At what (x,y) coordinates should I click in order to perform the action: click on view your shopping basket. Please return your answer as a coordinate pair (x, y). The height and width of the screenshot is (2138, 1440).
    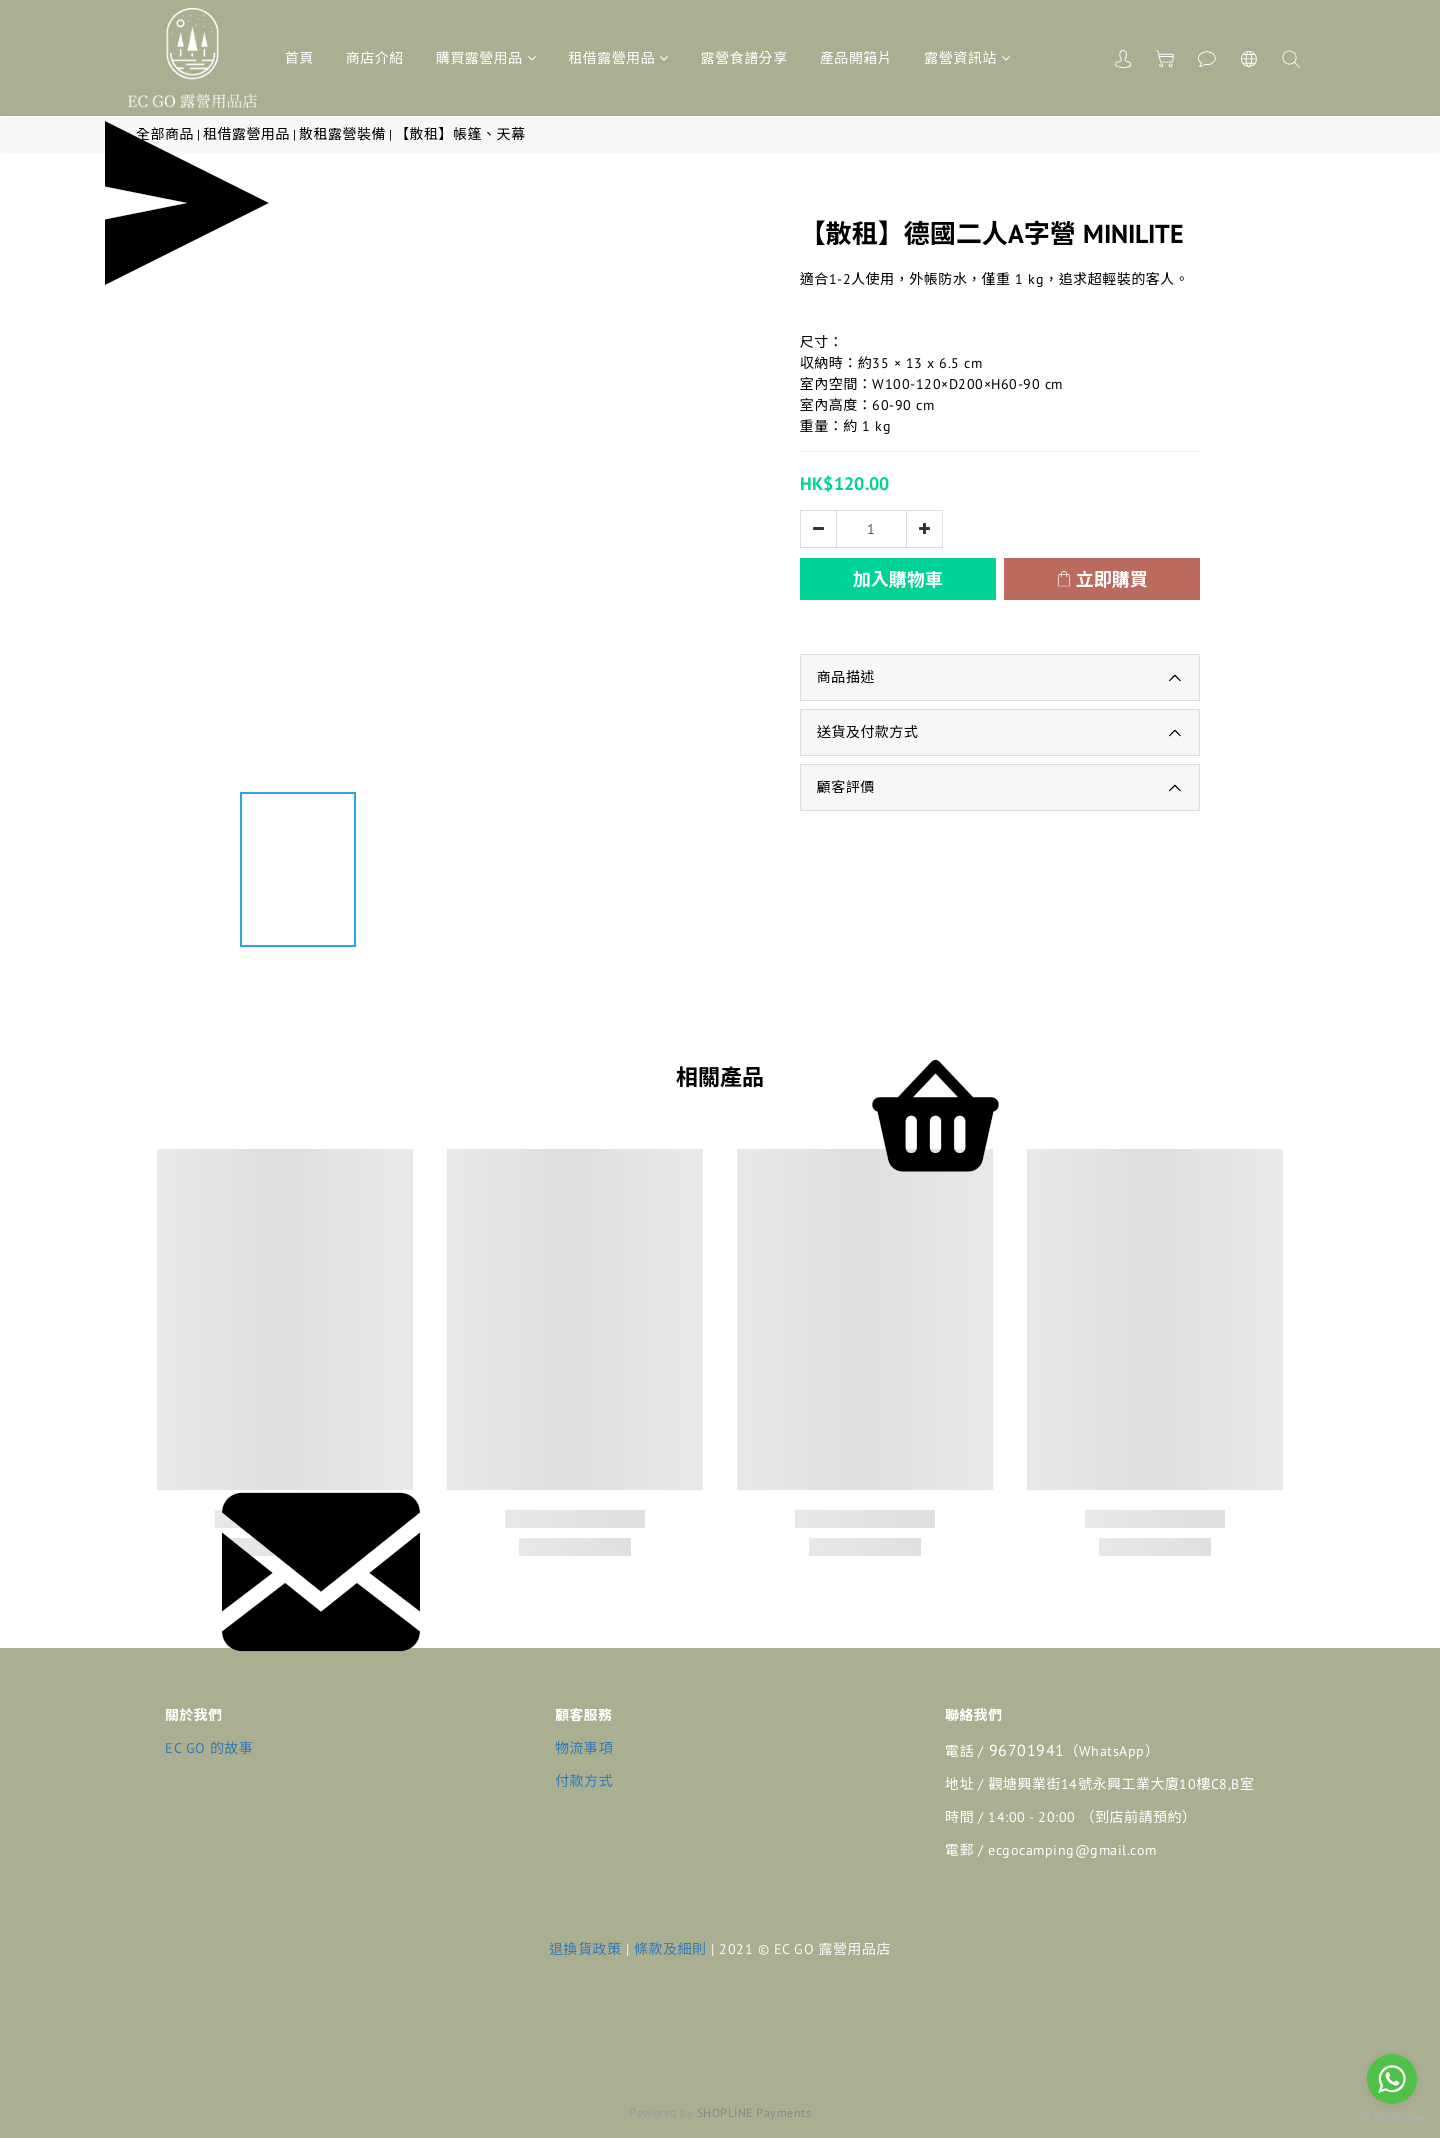
    Looking at the image, I should click on (935, 1119).